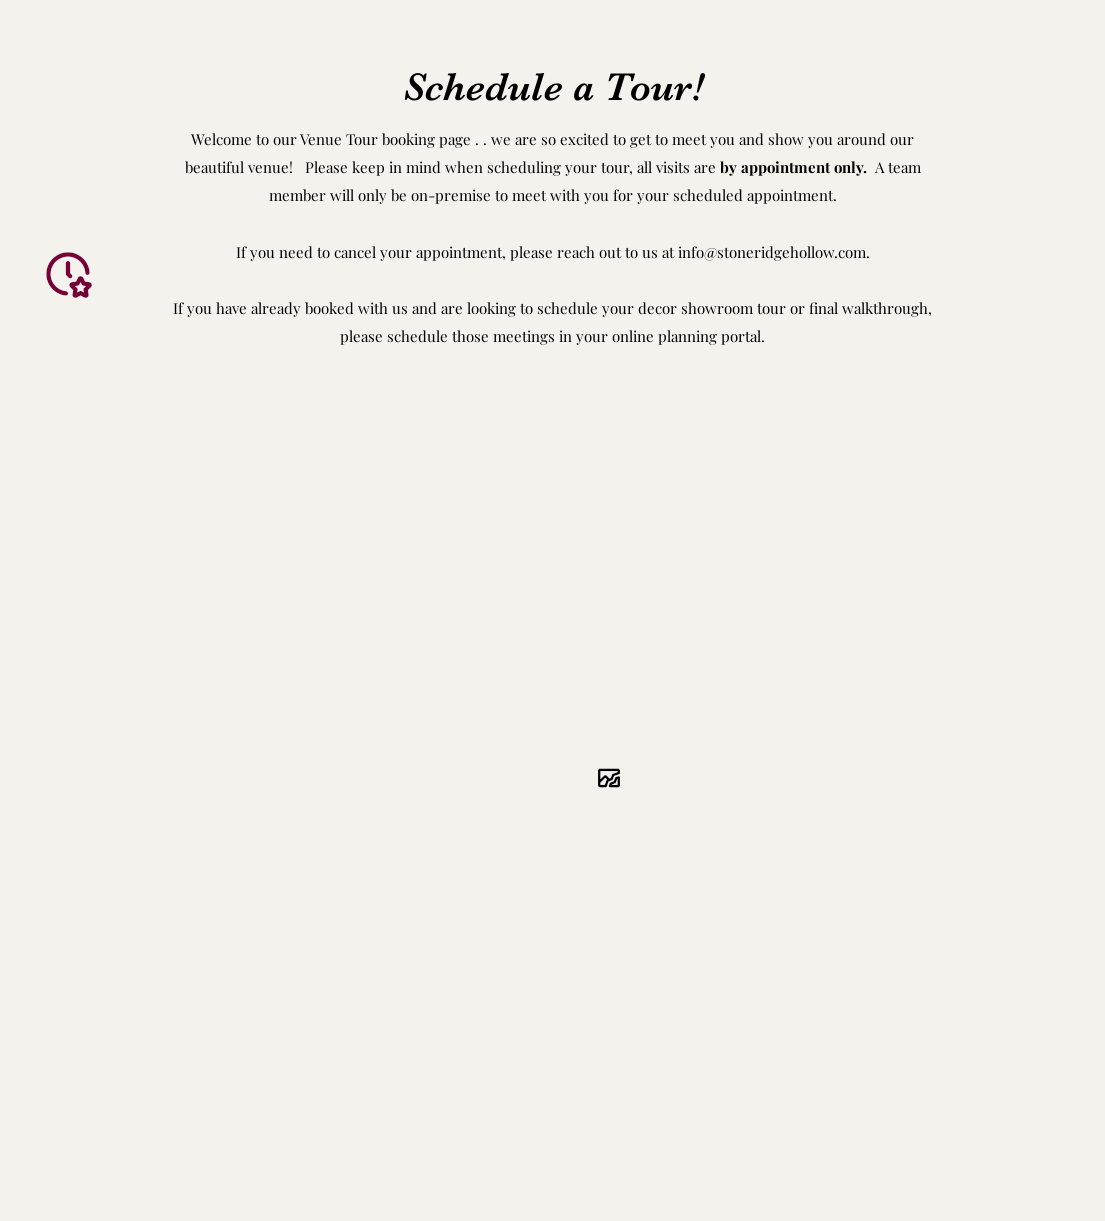 This screenshot has height=1221, width=1105. I want to click on add event to favorites, so click(68, 274).